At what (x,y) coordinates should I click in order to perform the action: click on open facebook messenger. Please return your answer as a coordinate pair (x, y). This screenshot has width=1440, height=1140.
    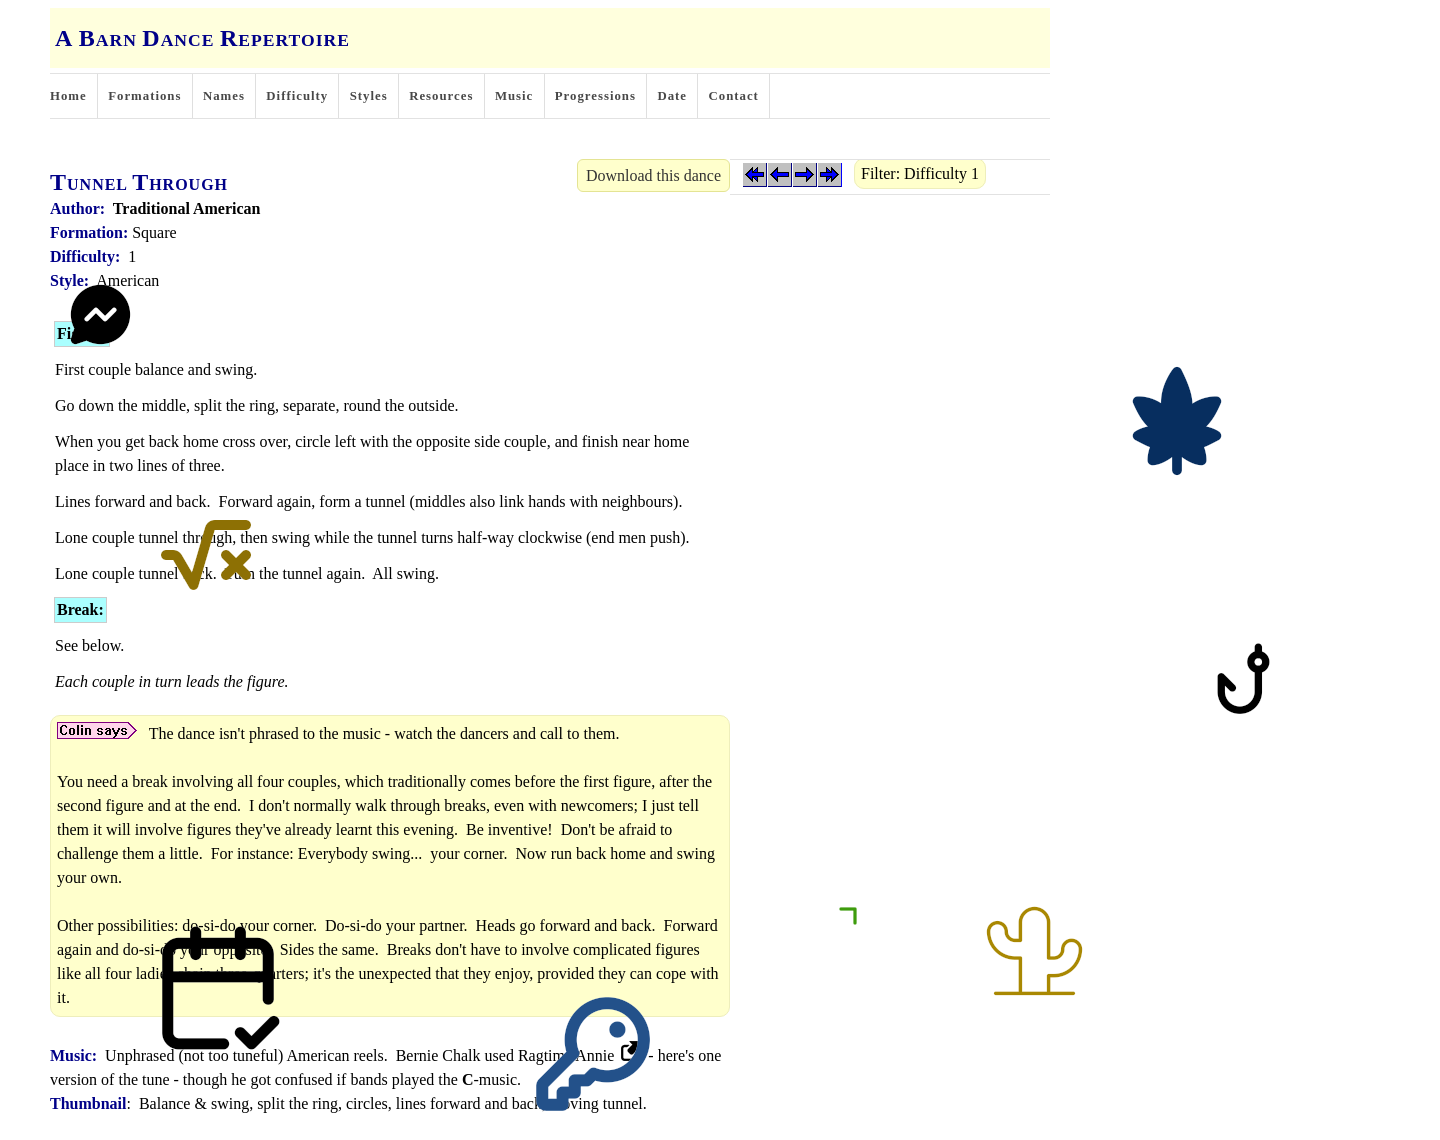
    Looking at the image, I should click on (100, 314).